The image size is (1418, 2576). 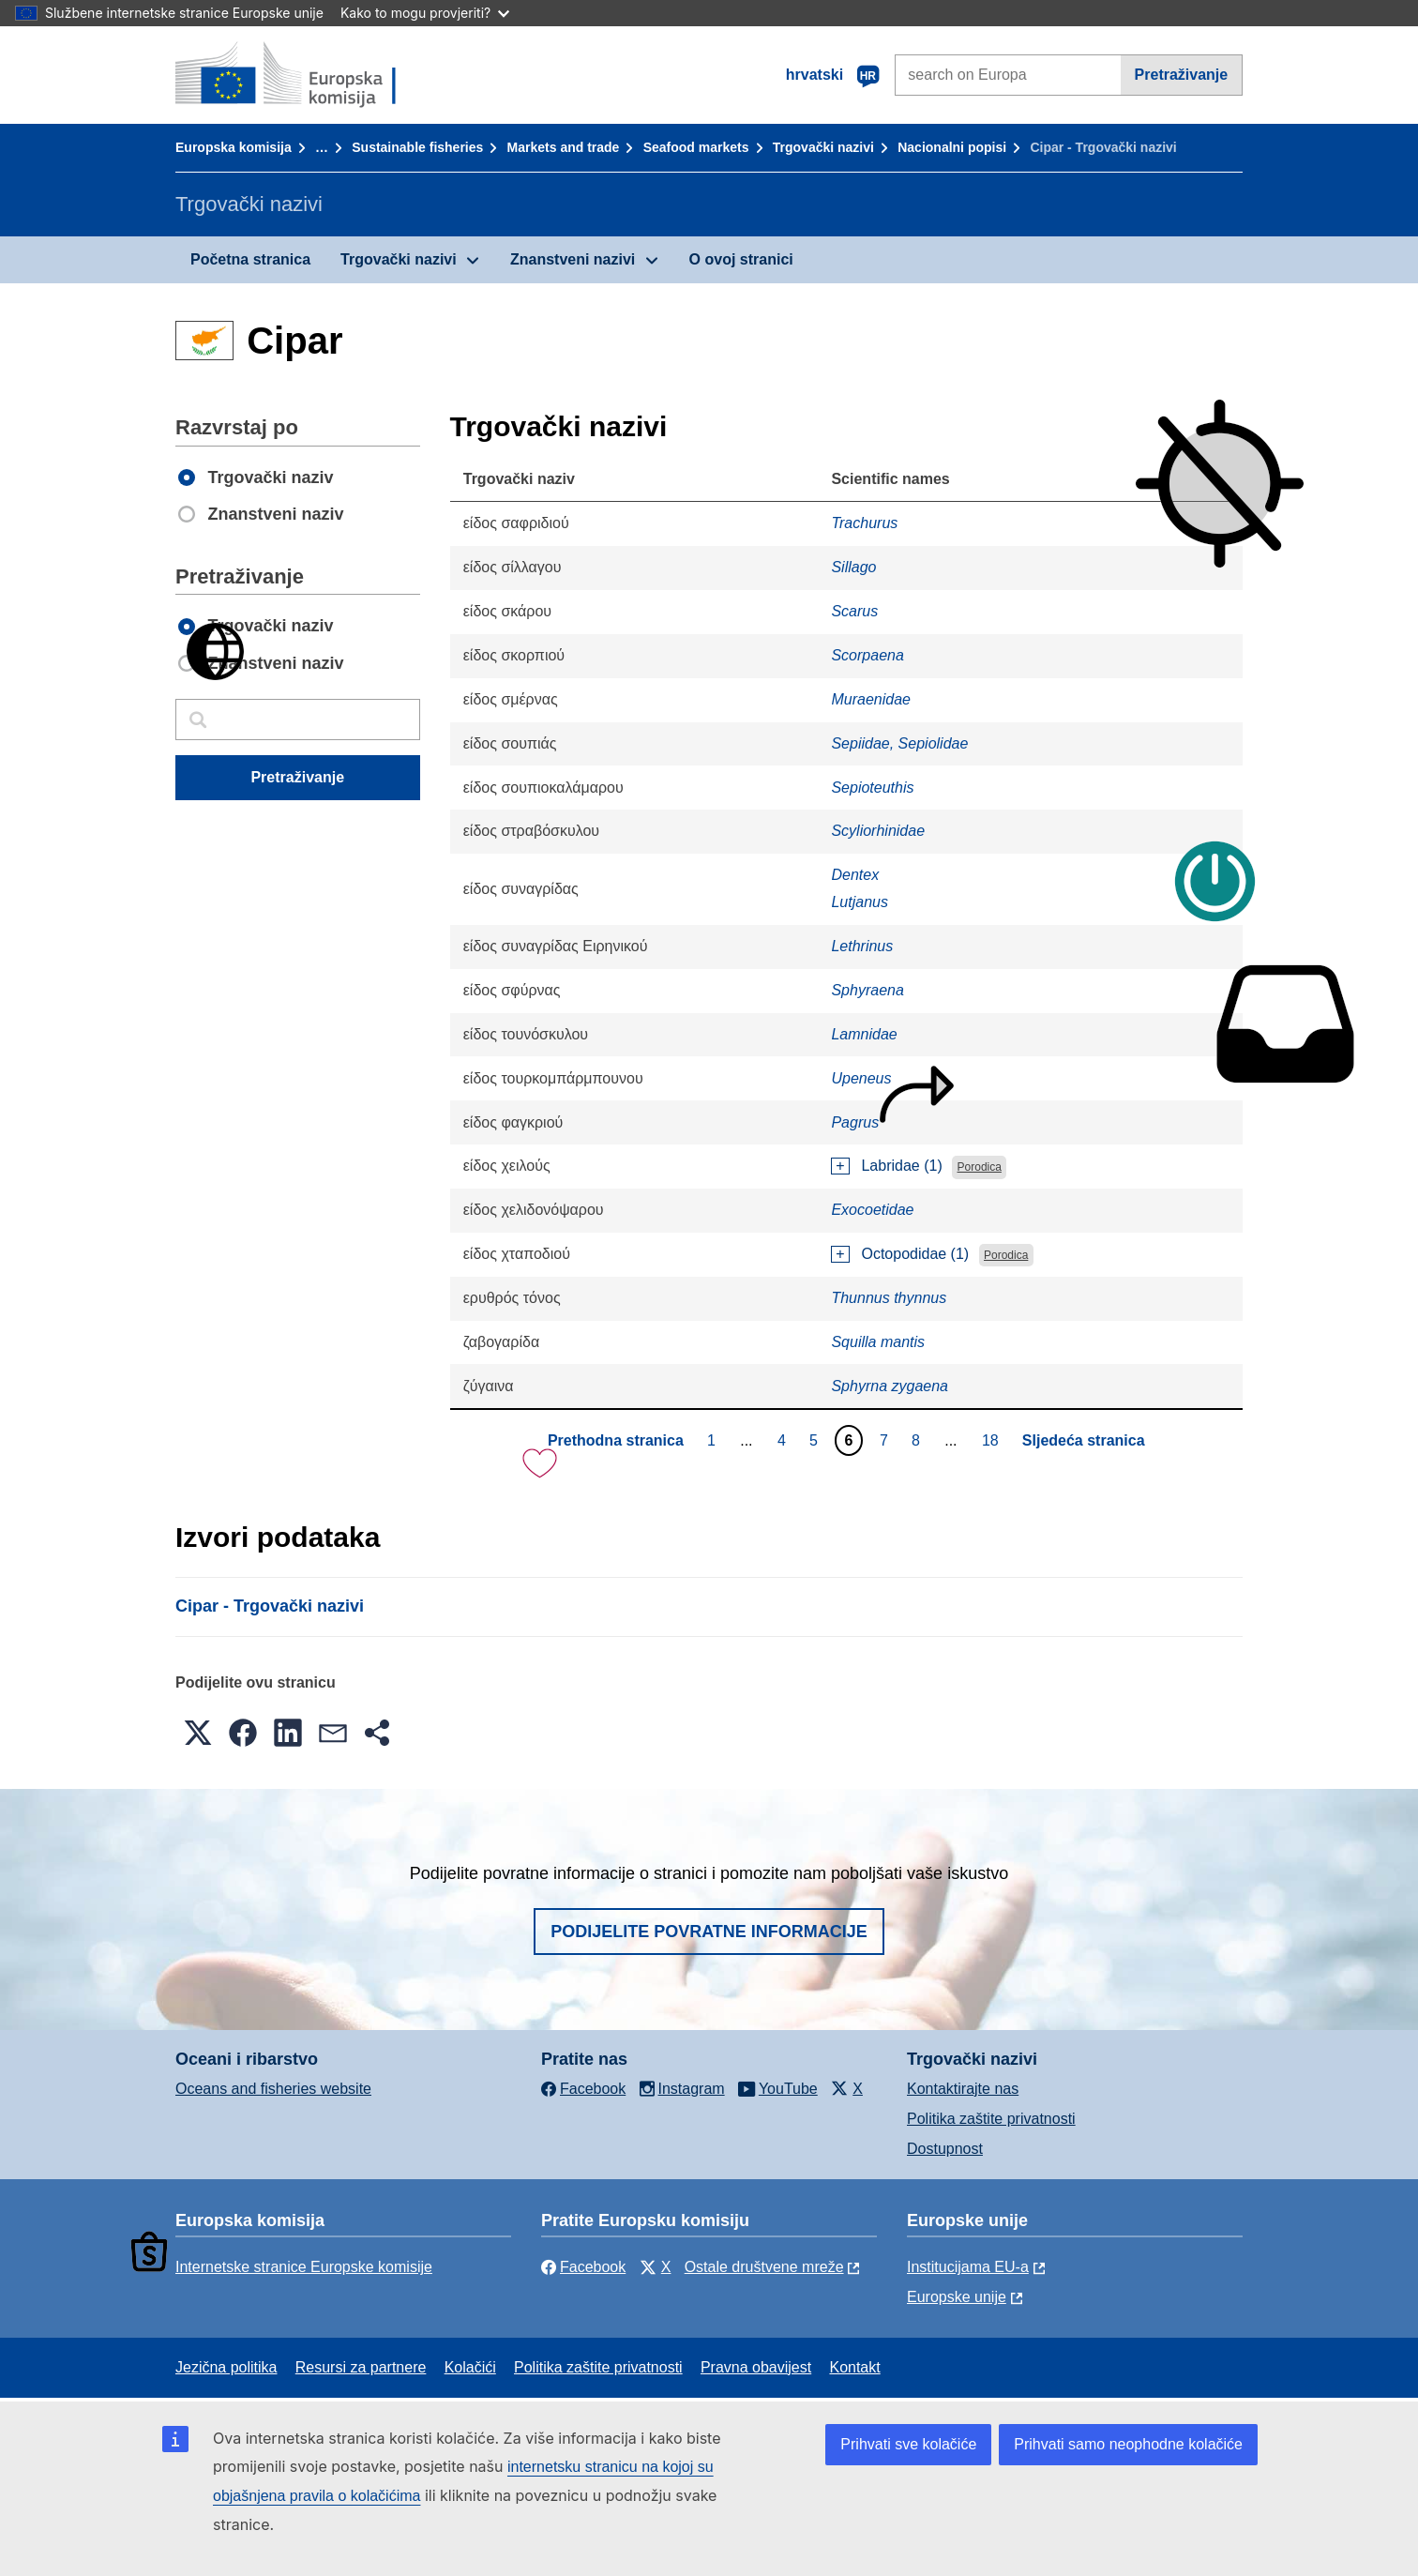 What do you see at coordinates (916, 1094) in the screenshot?
I see `share or forward content` at bounding box center [916, 1094].